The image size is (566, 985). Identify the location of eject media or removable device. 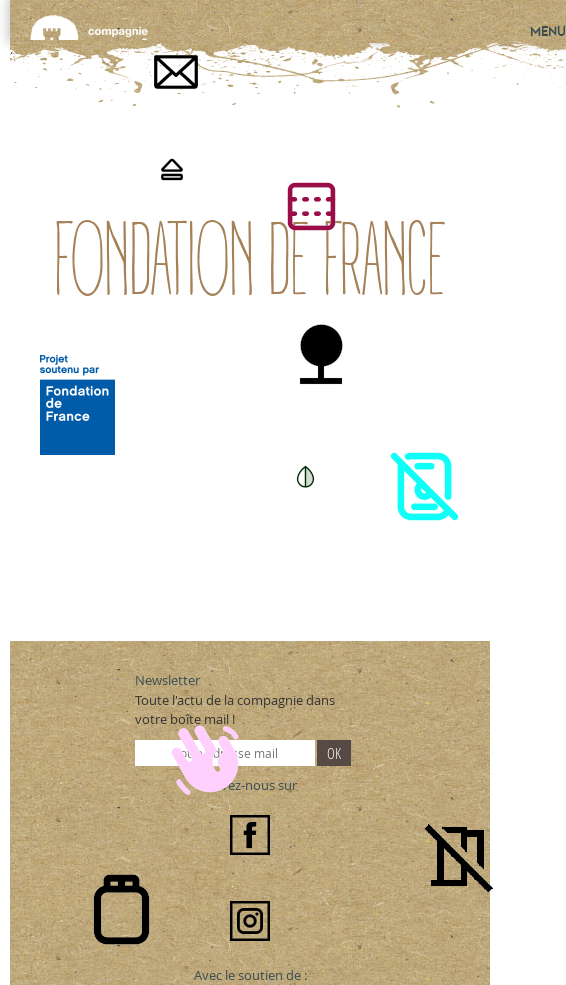
(172, 171).